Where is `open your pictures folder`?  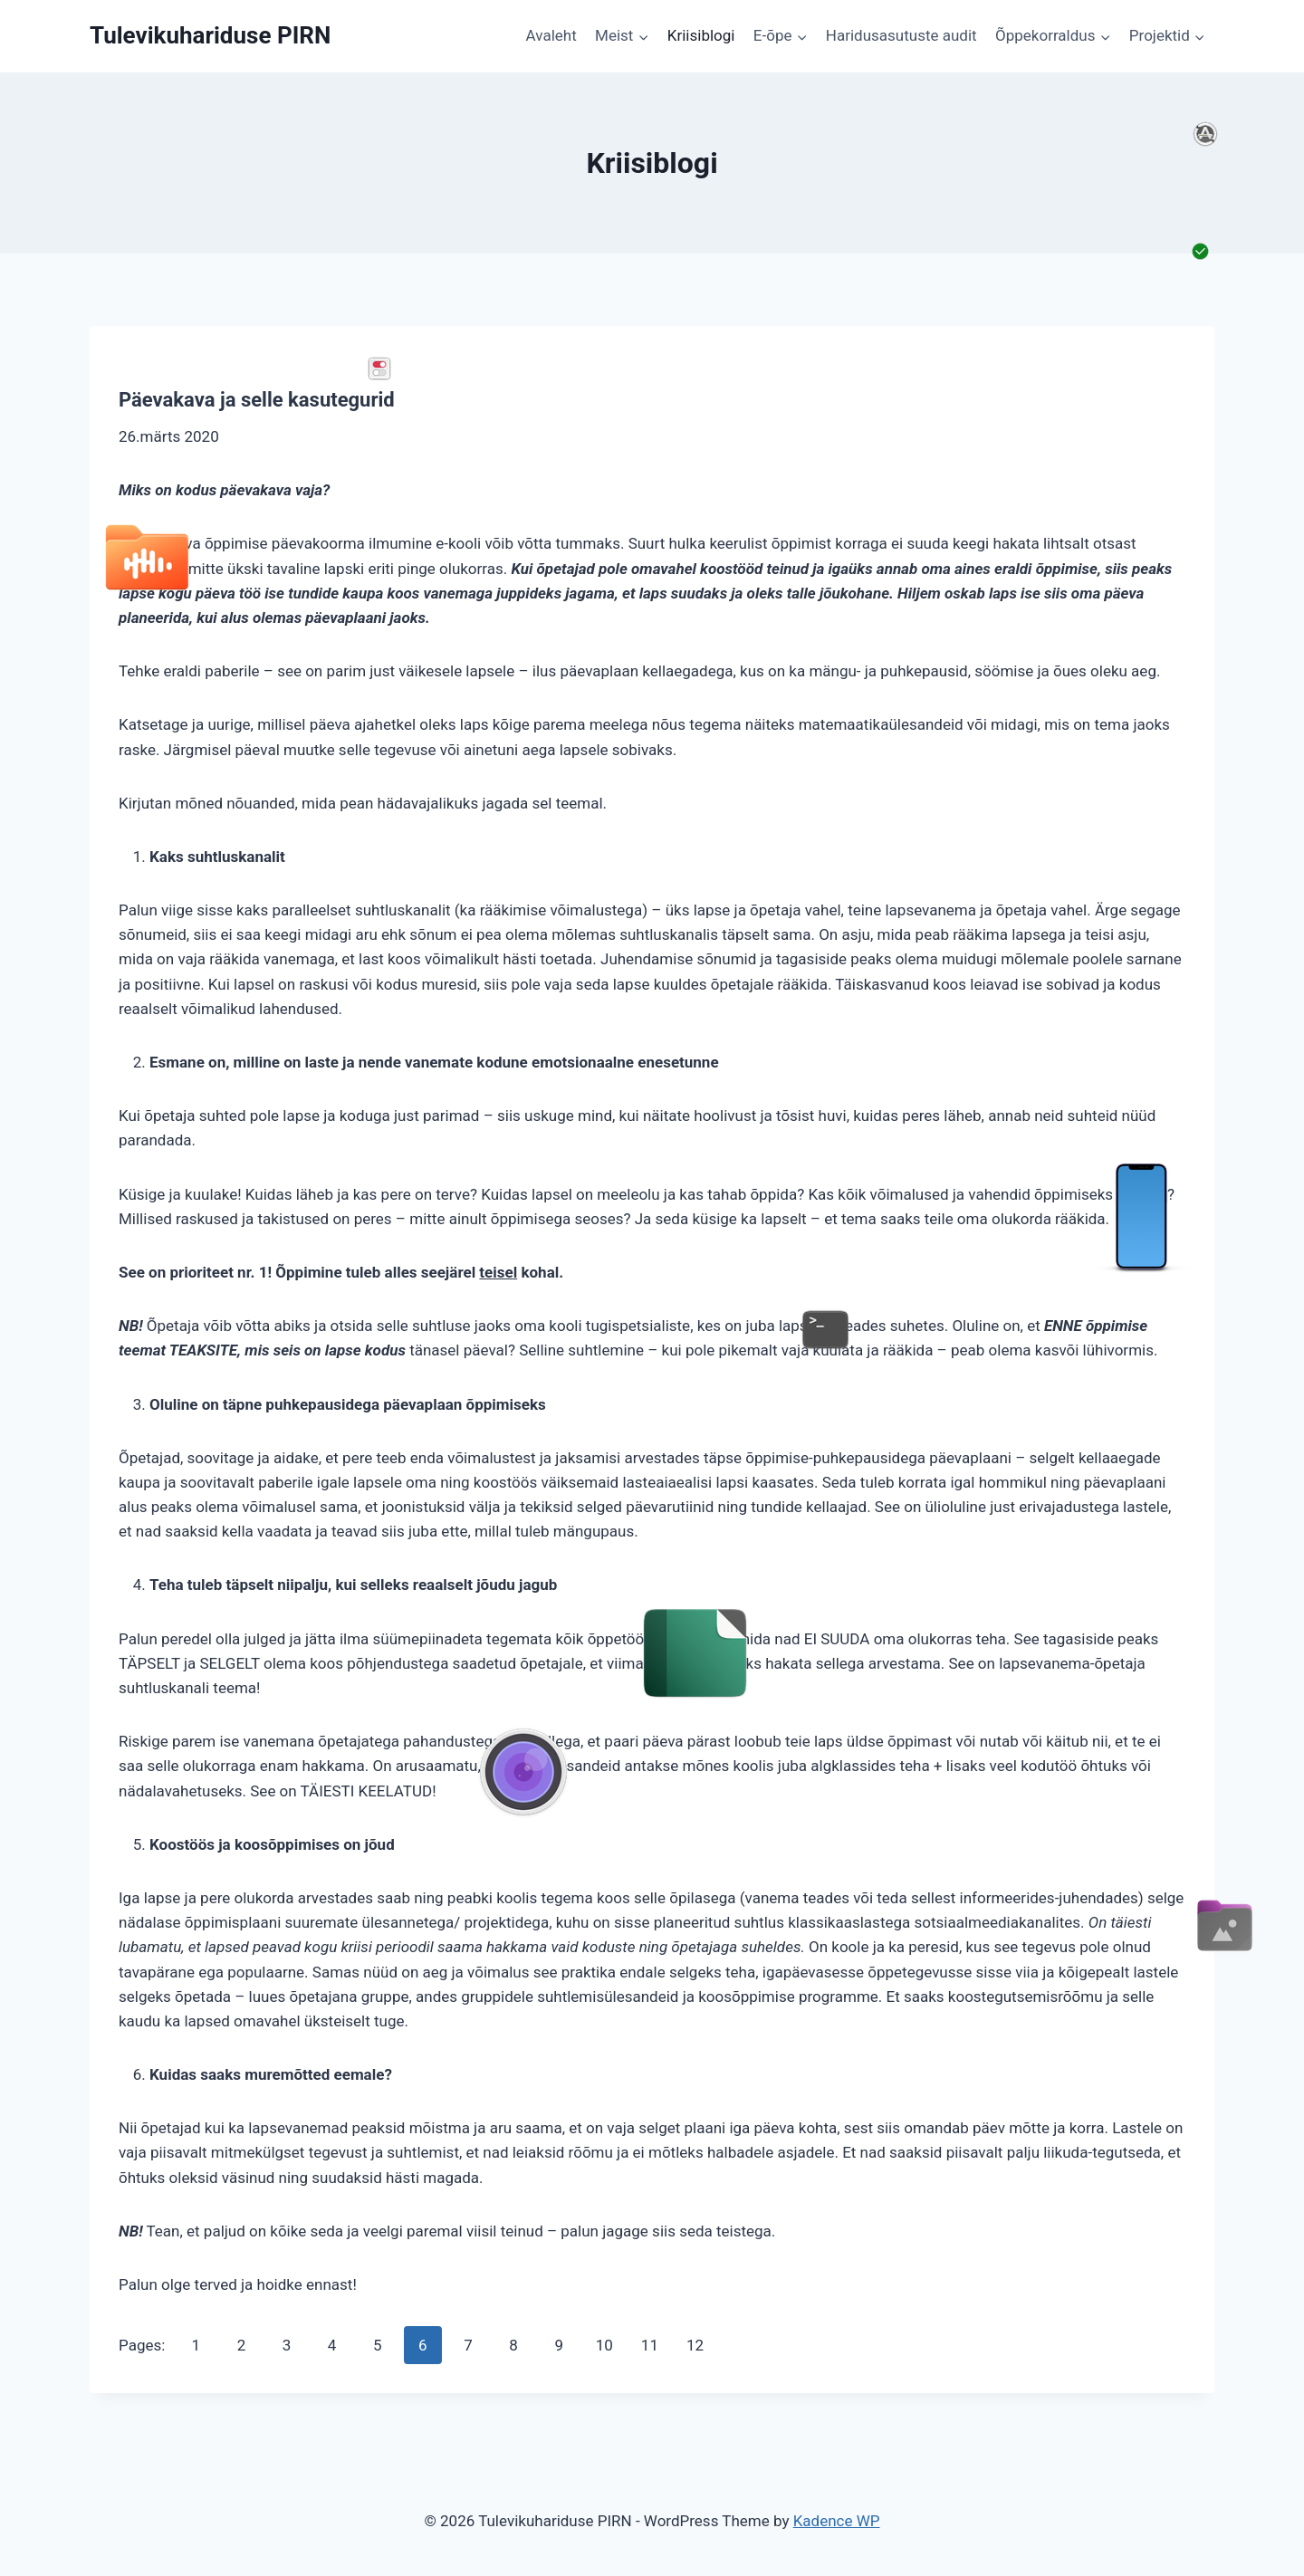
open your pictures folder is located at coordinates (1224, 1925).